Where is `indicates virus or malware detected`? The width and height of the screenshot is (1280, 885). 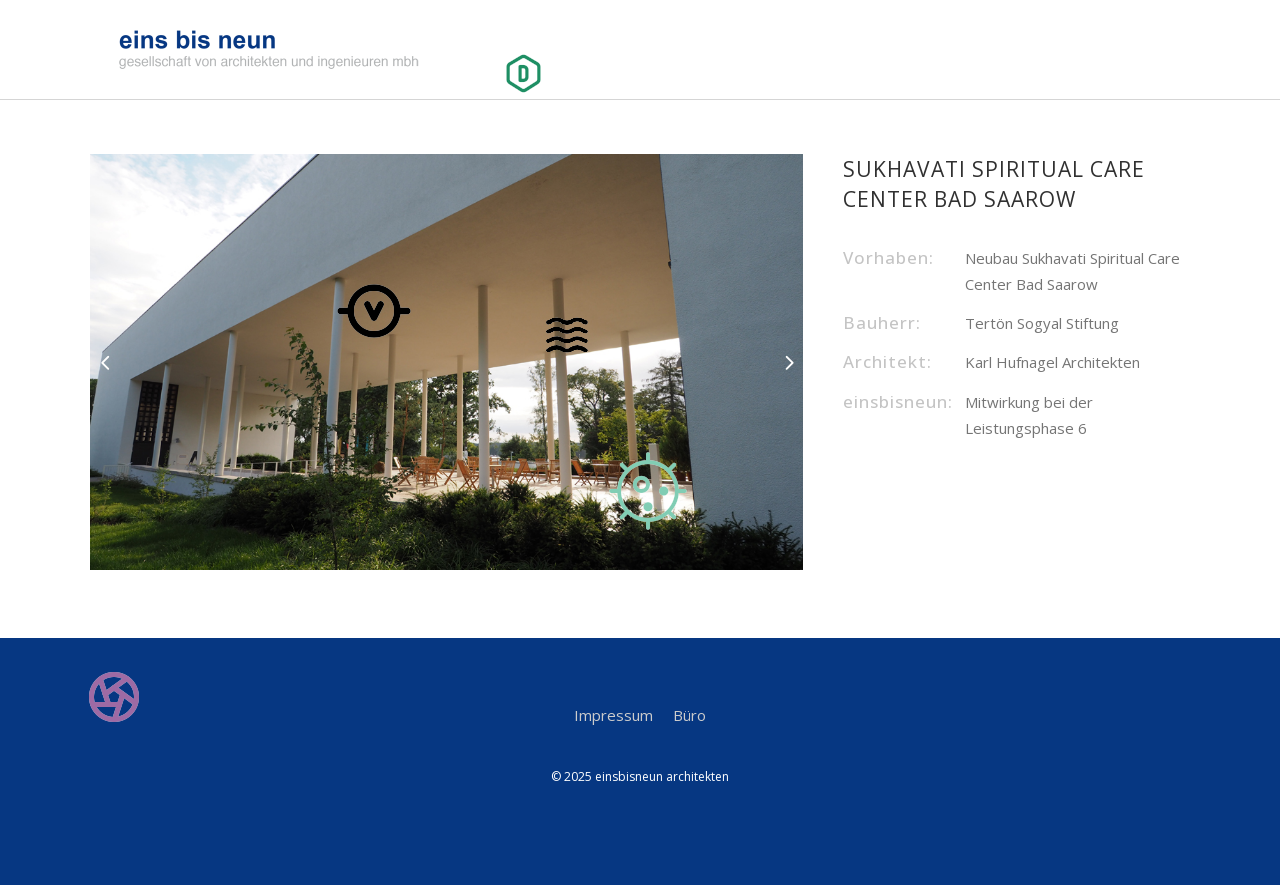
indicates virus or malware detected is located at coordinates (648, 491).